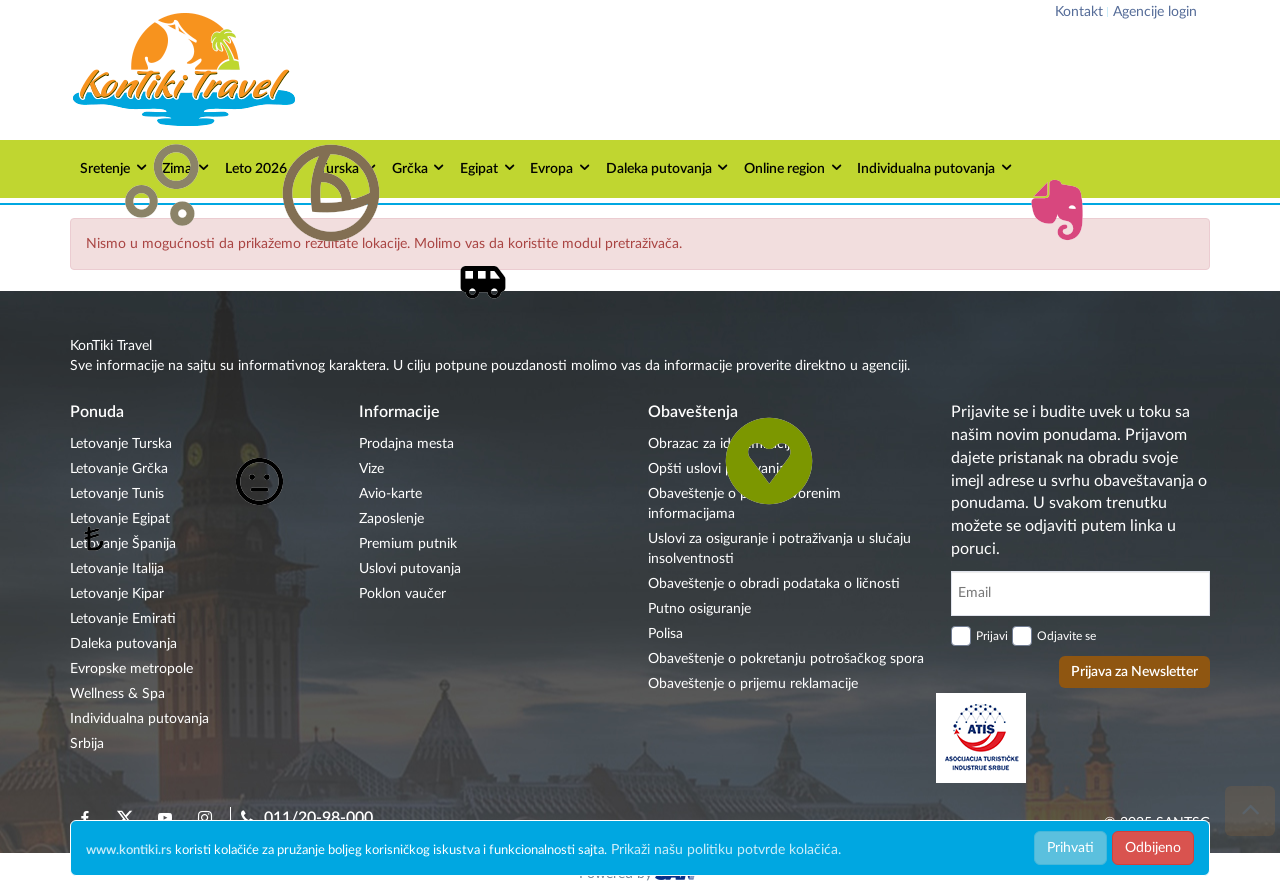 This screenshot has width=1280, height=891. I want to click on CoreOS logo, so click(331, 193).